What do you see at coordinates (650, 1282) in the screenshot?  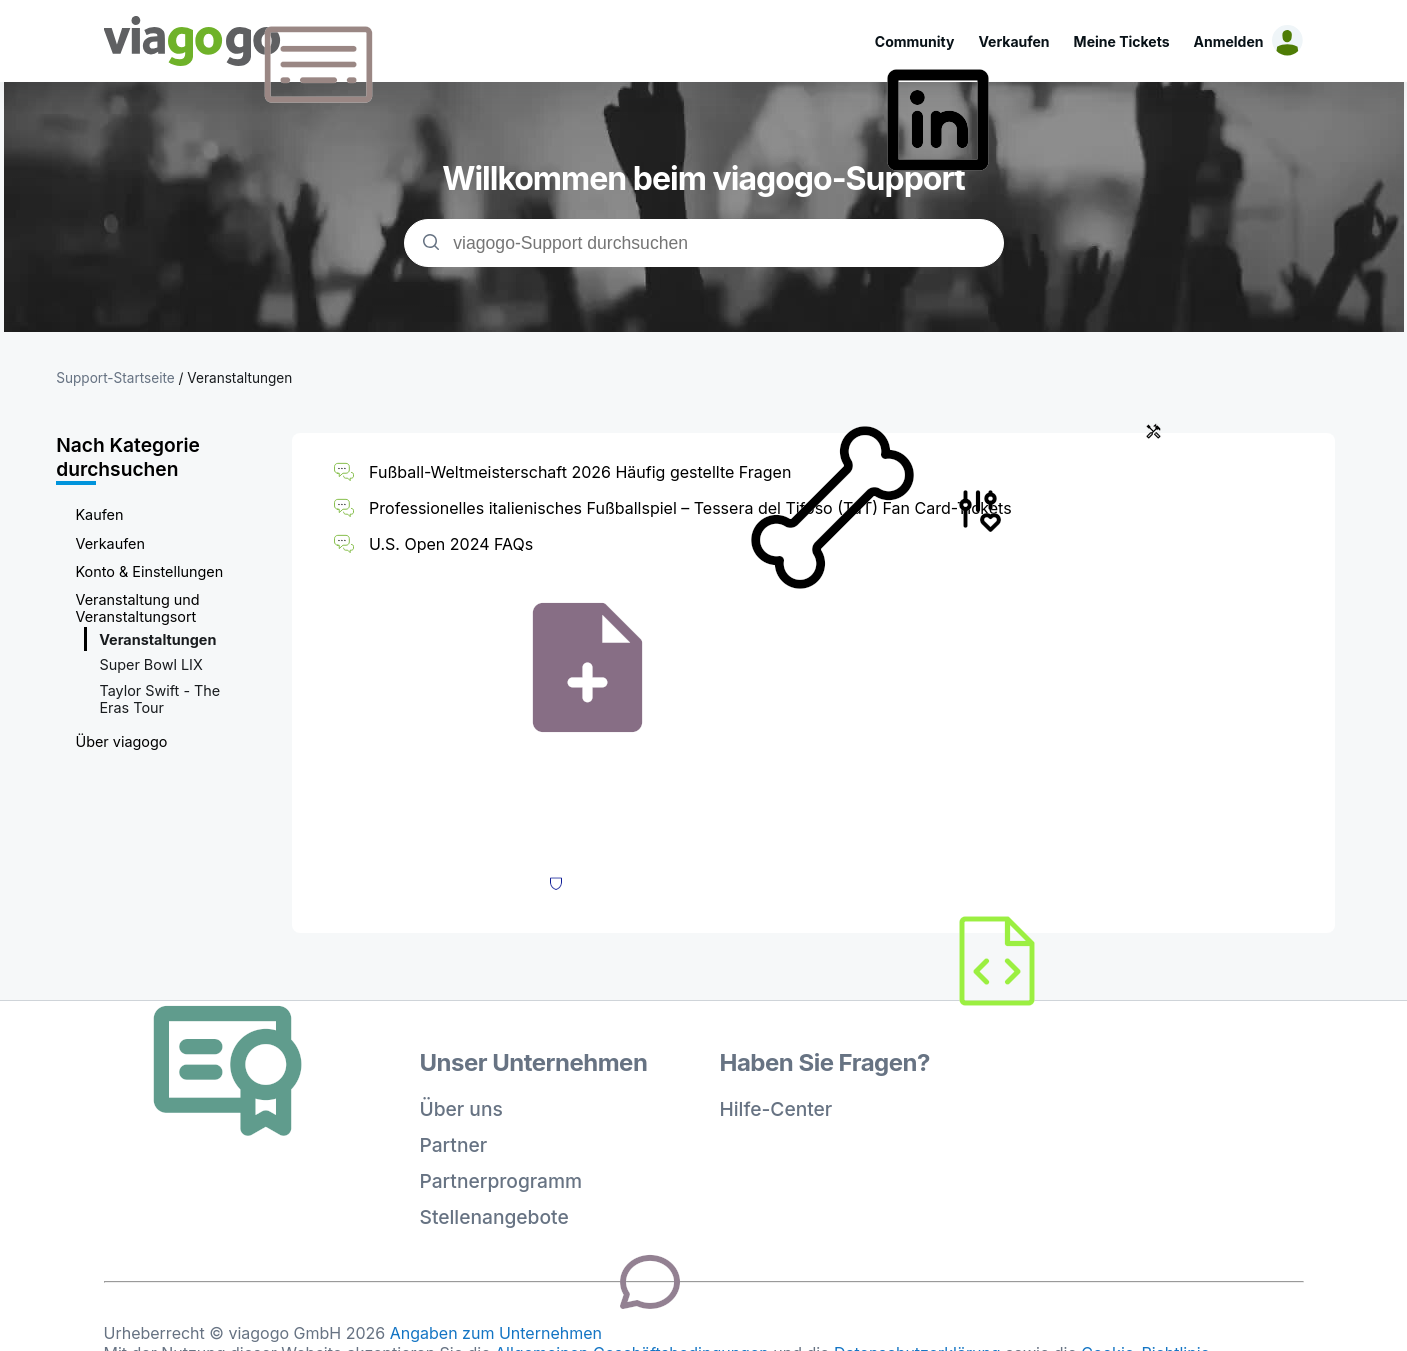 I see `open messaging or chat` at bounding box center [650, 1282].